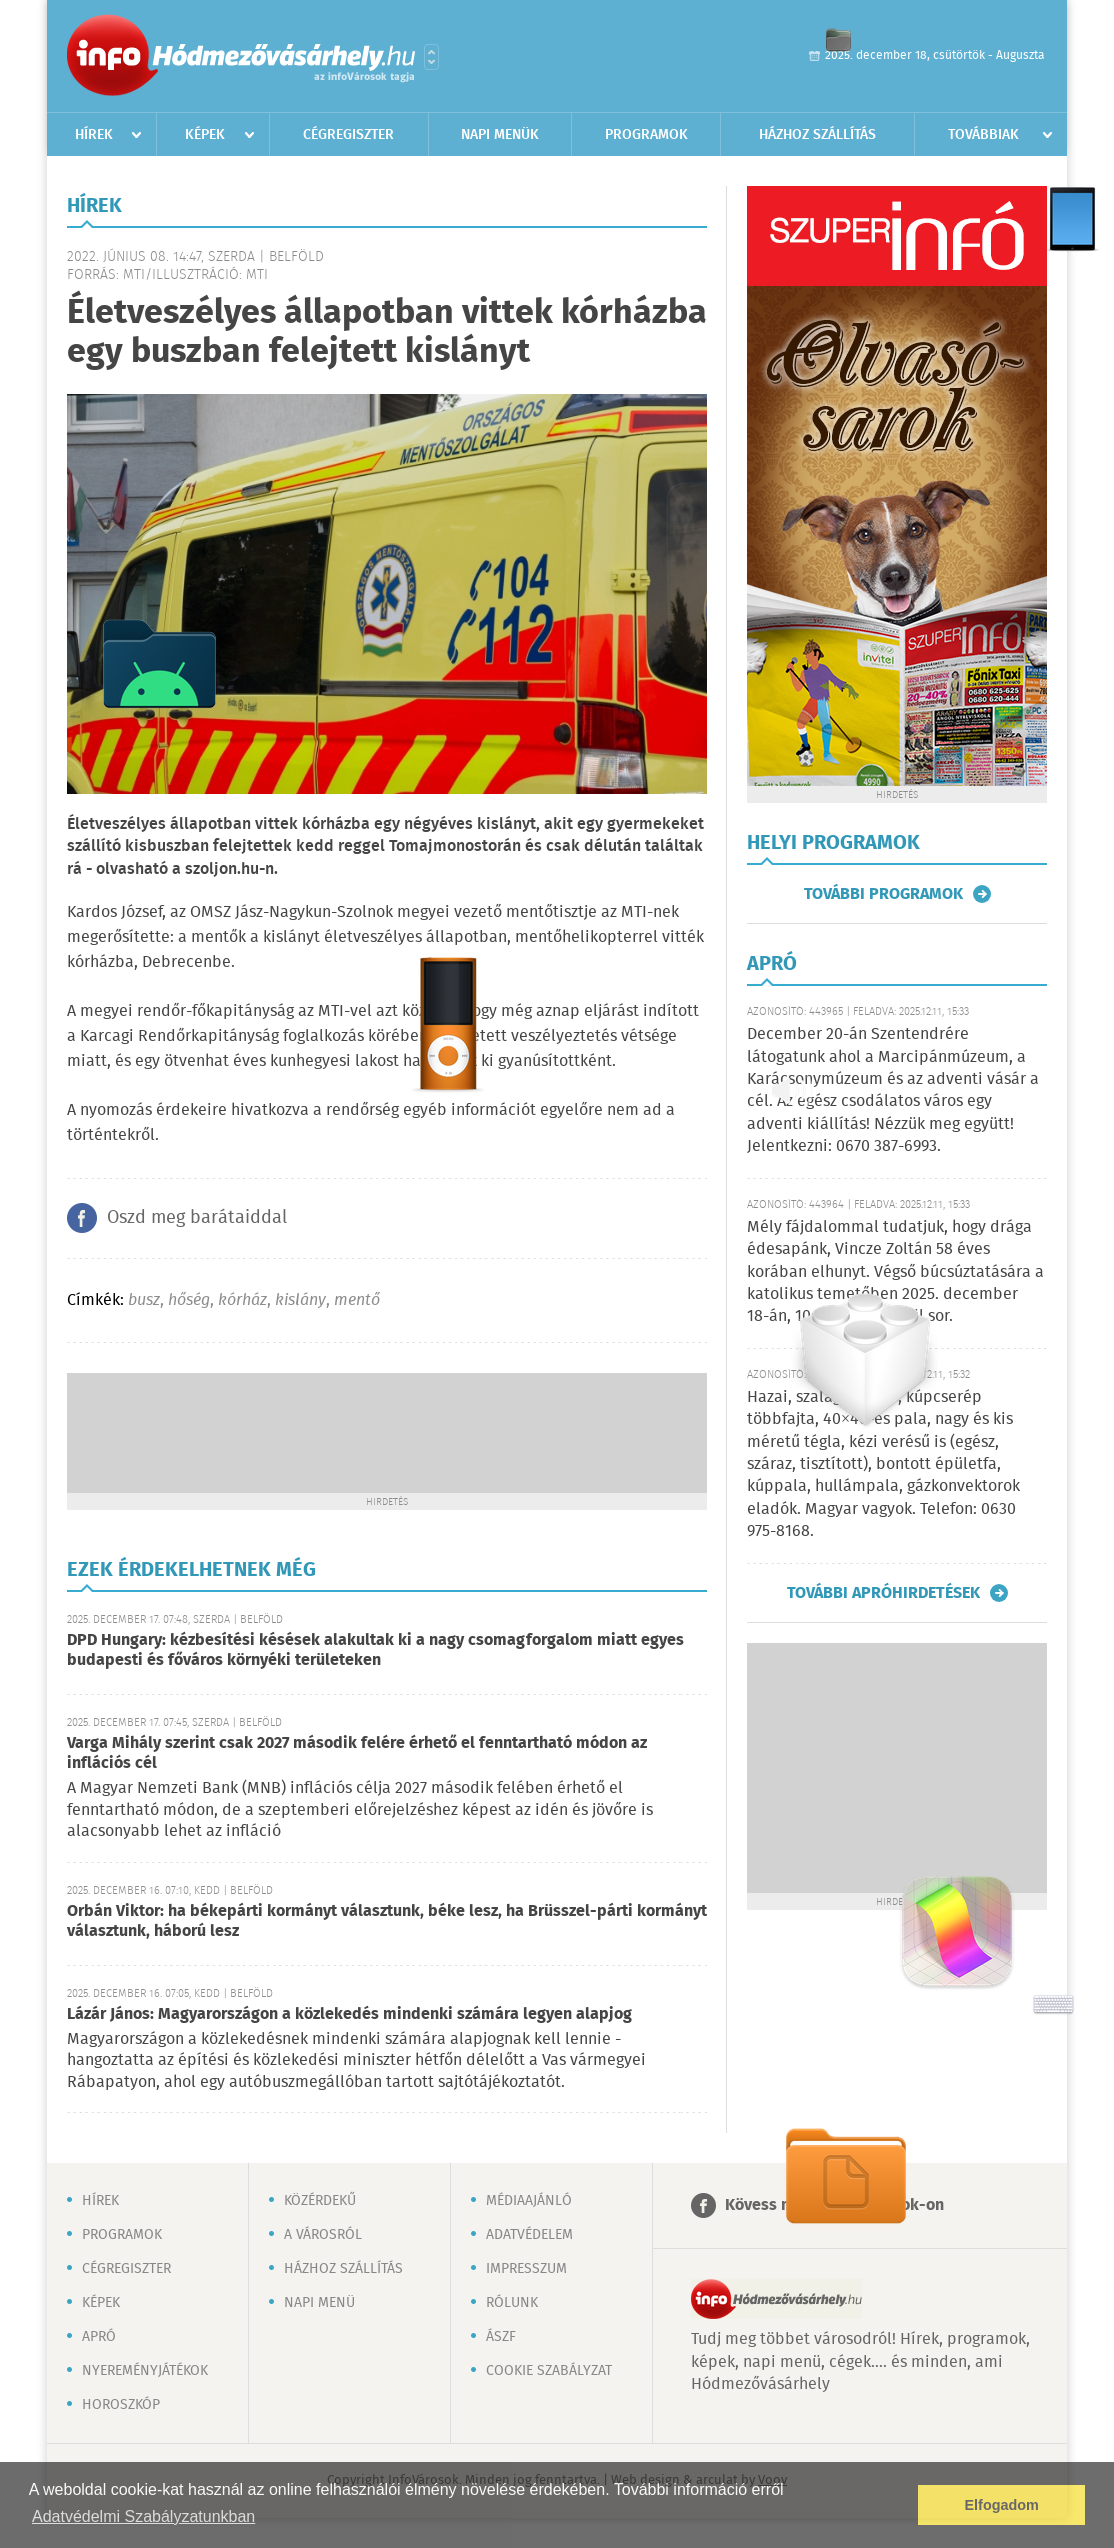  I want to click on indicates a valid drop target for dragging files, so click(838, 39).